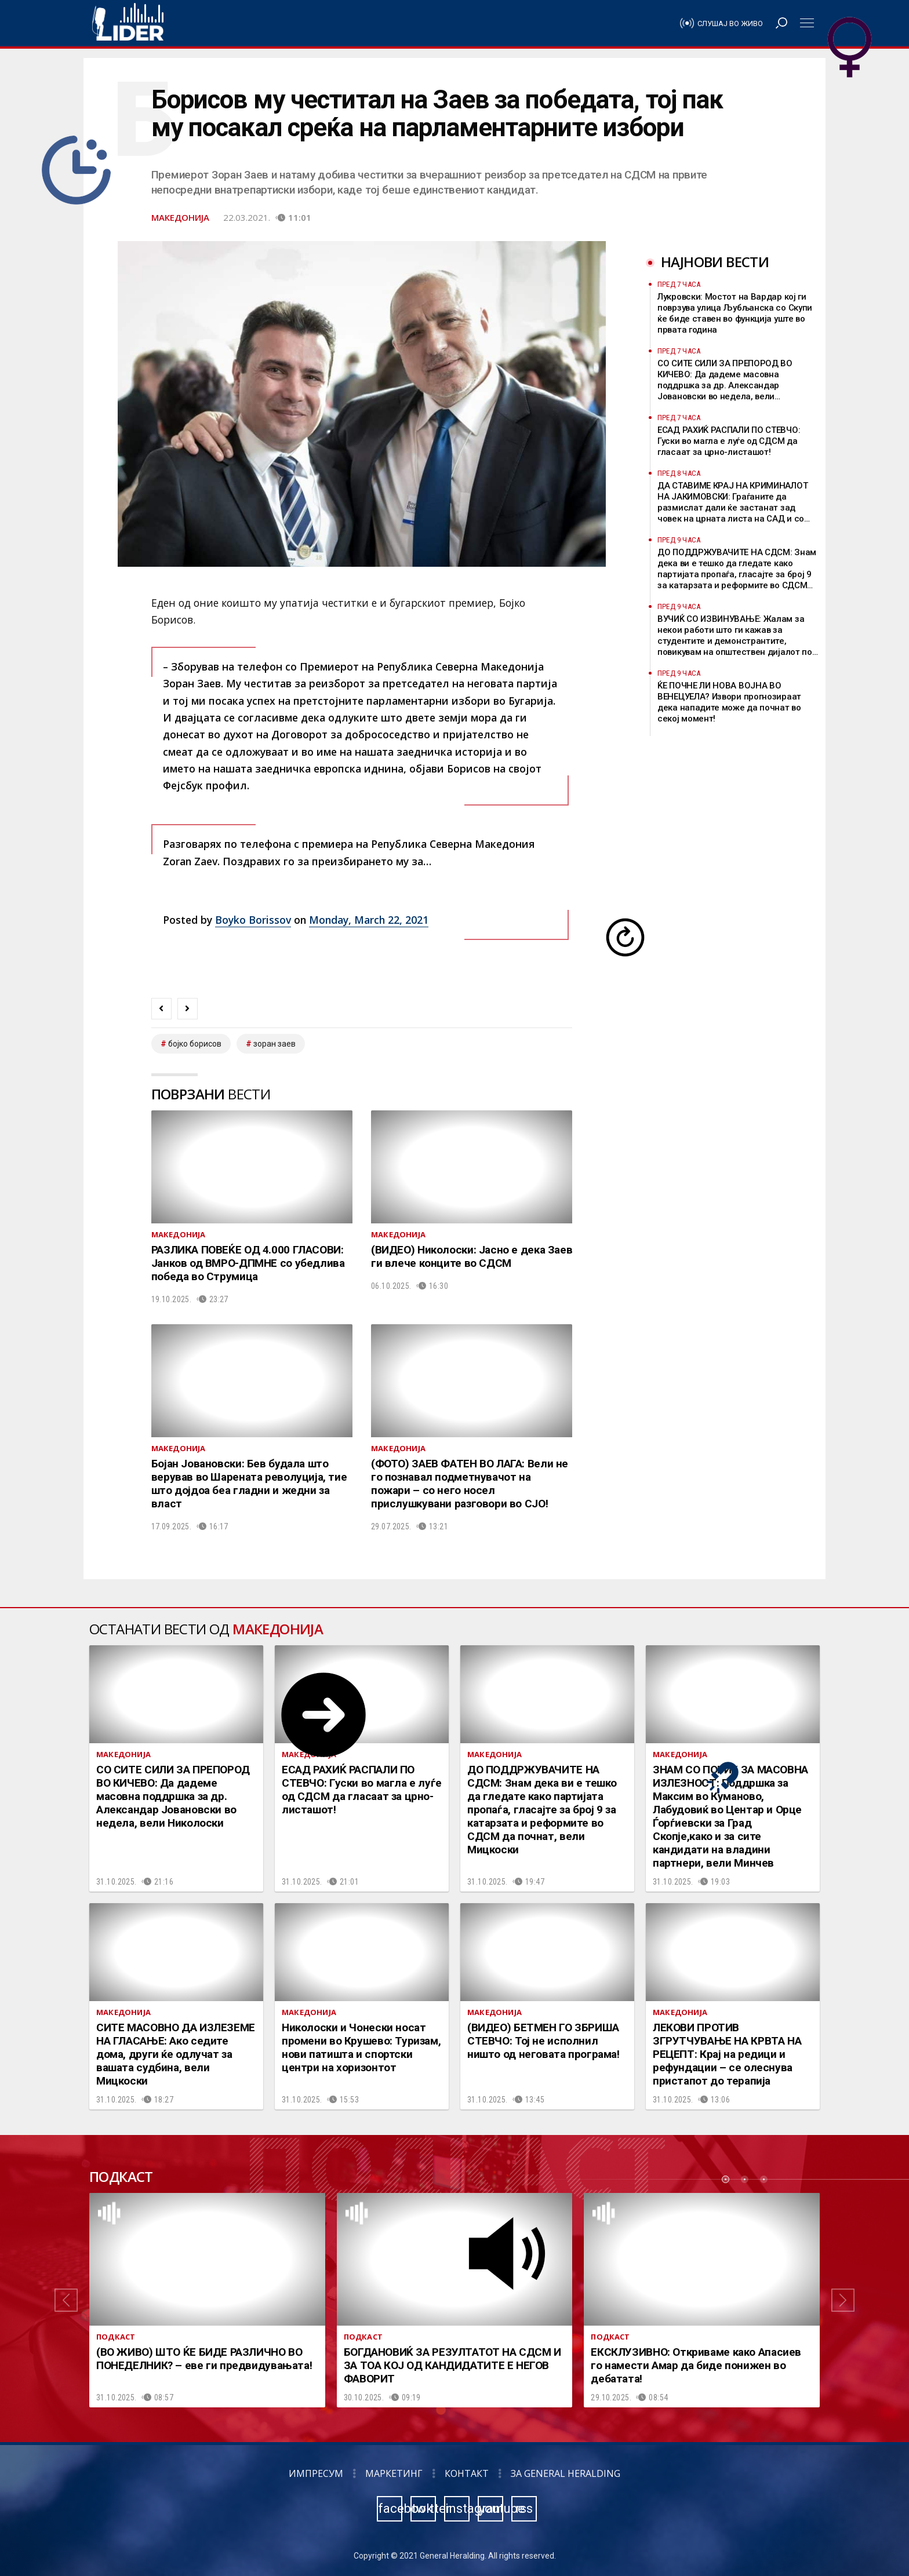  Describe the element at coordinates (723, 1777) in the screenshot. I see `attract or pull related items together` at that location.